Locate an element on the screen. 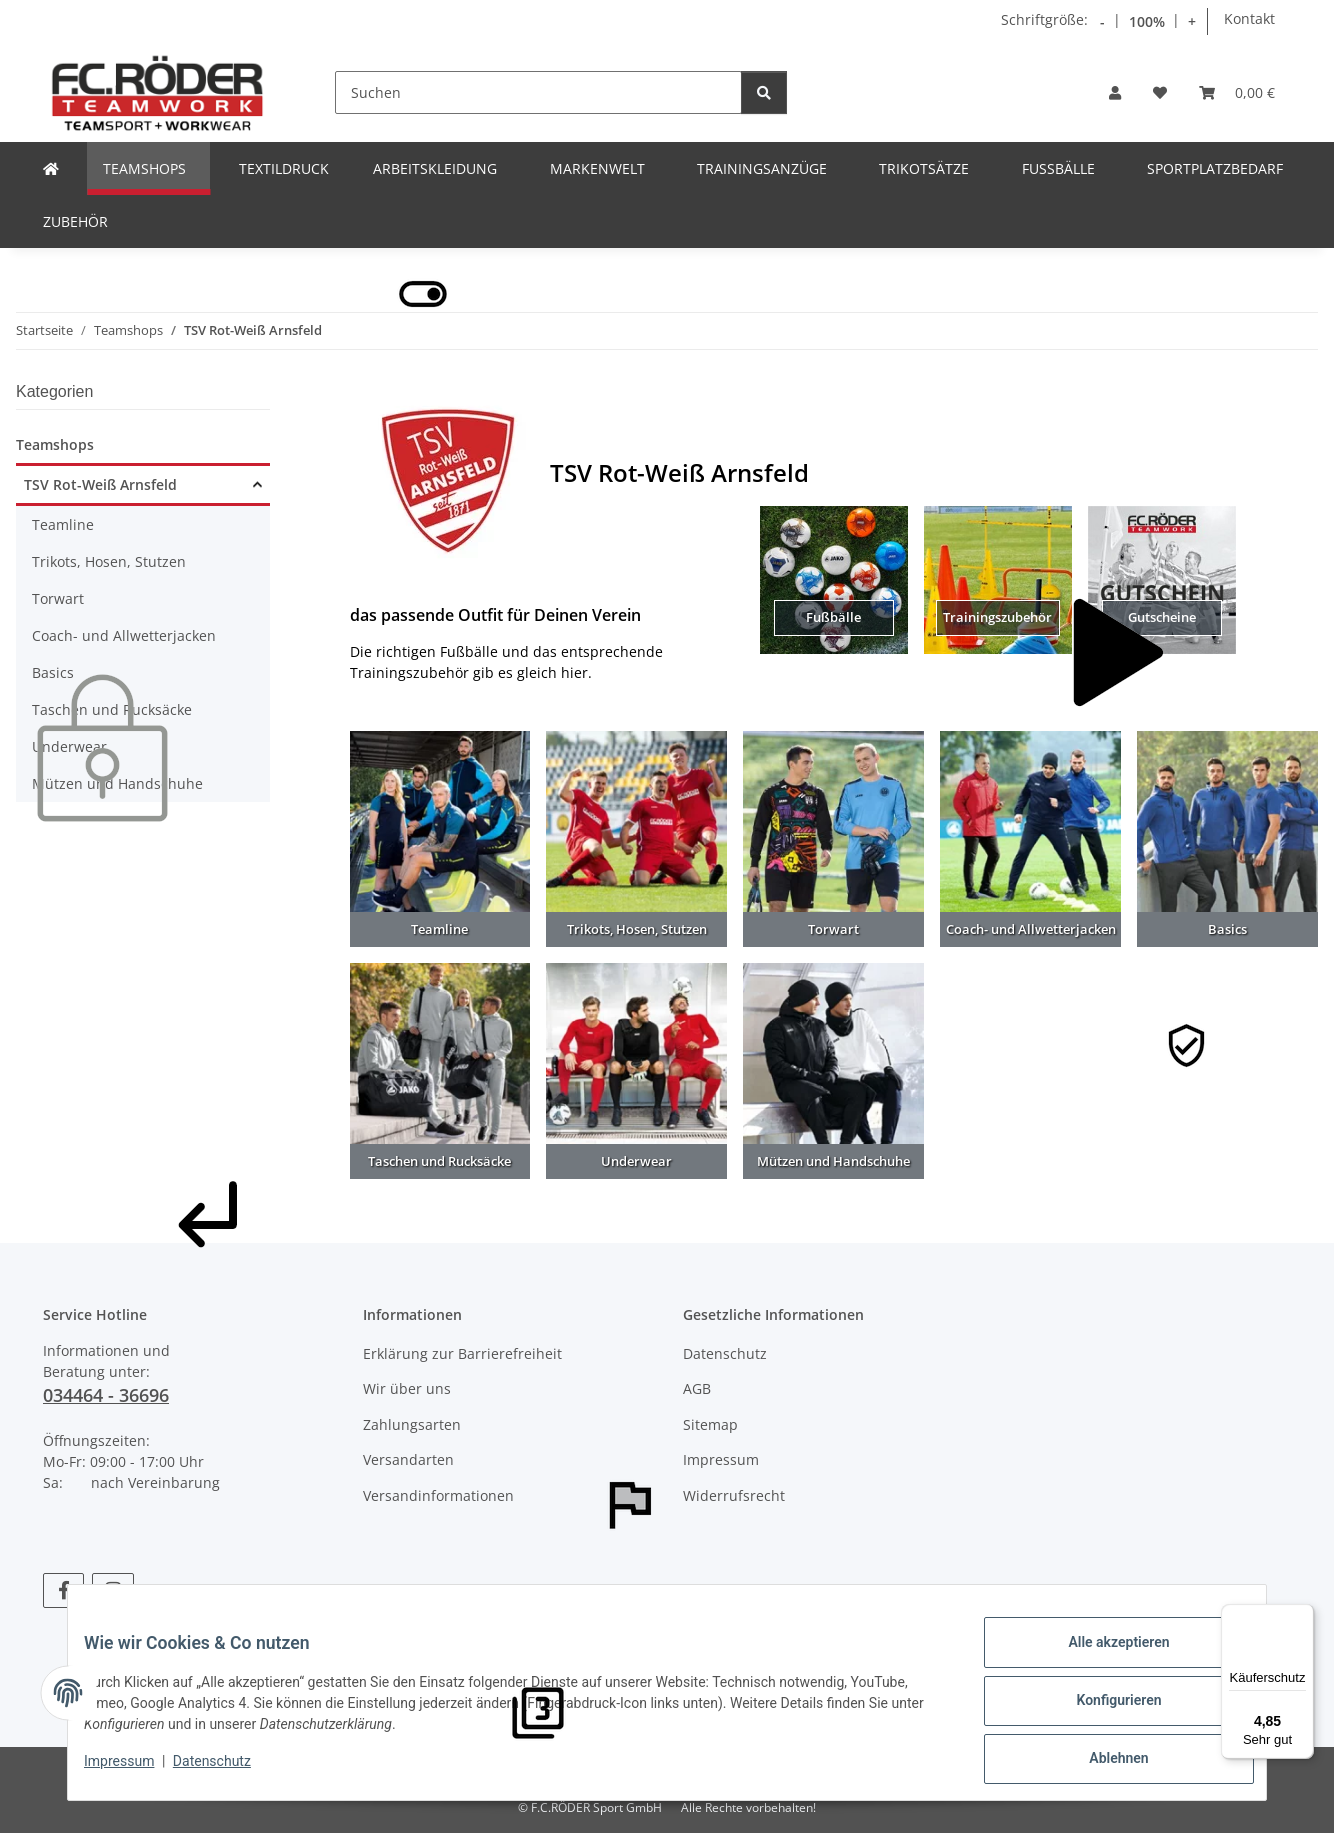 This screenshot has width=1334, height=1833. play media content is located at coordinates (1109, 652).